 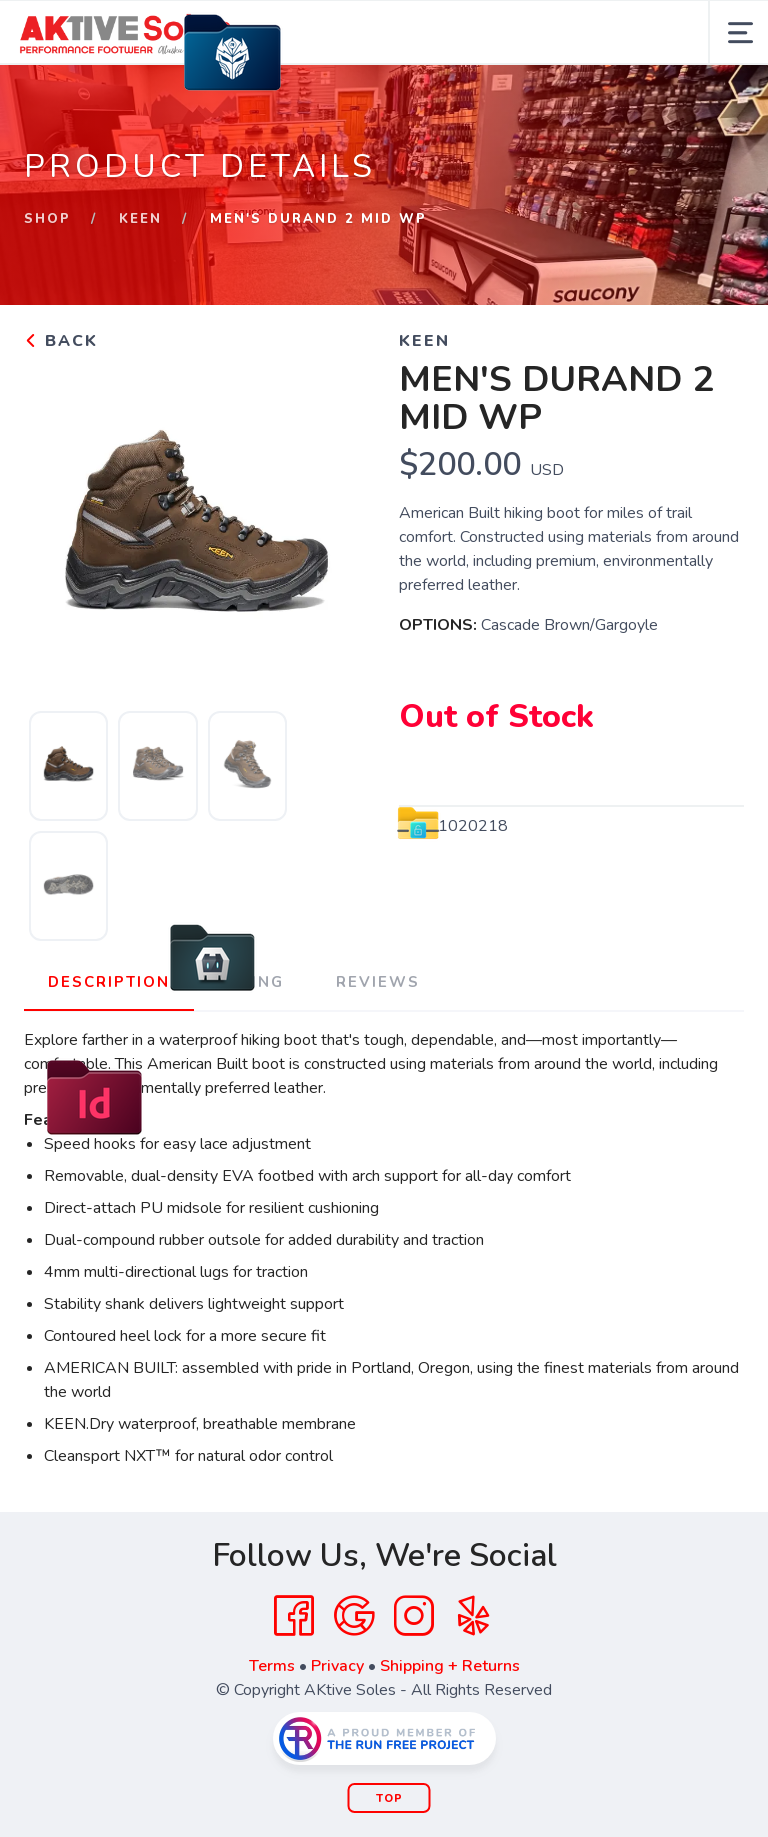 I want to click on open cordova project folder, so click(x=212, y=960).